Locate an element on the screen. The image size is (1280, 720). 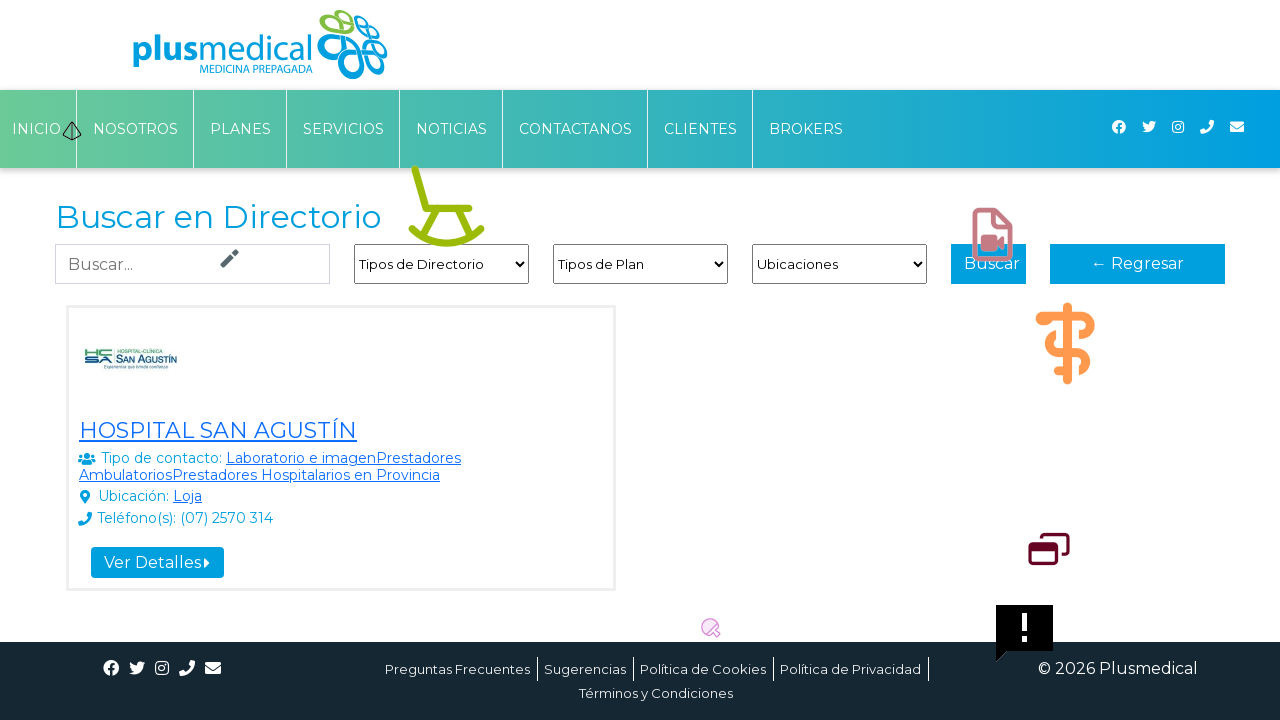
access furniture or seating options is located at coordinates (446, 206).